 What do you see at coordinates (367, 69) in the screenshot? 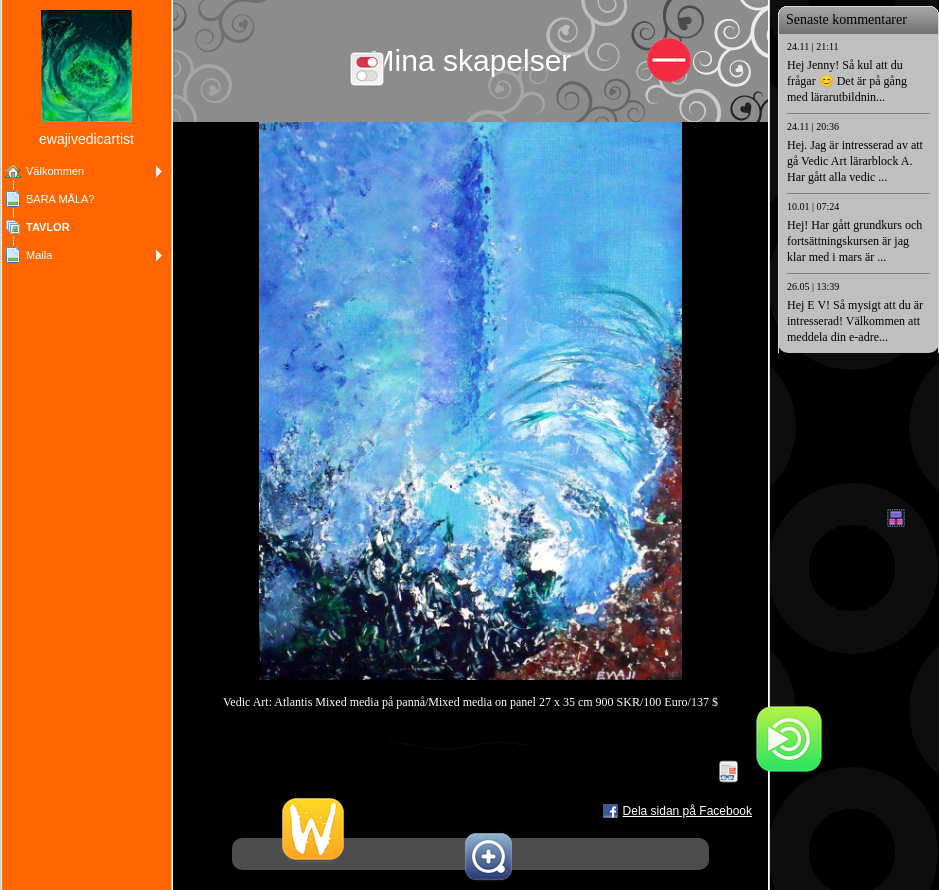
I see `open system tweaks or settings customization` at bounding box center [367, 69].